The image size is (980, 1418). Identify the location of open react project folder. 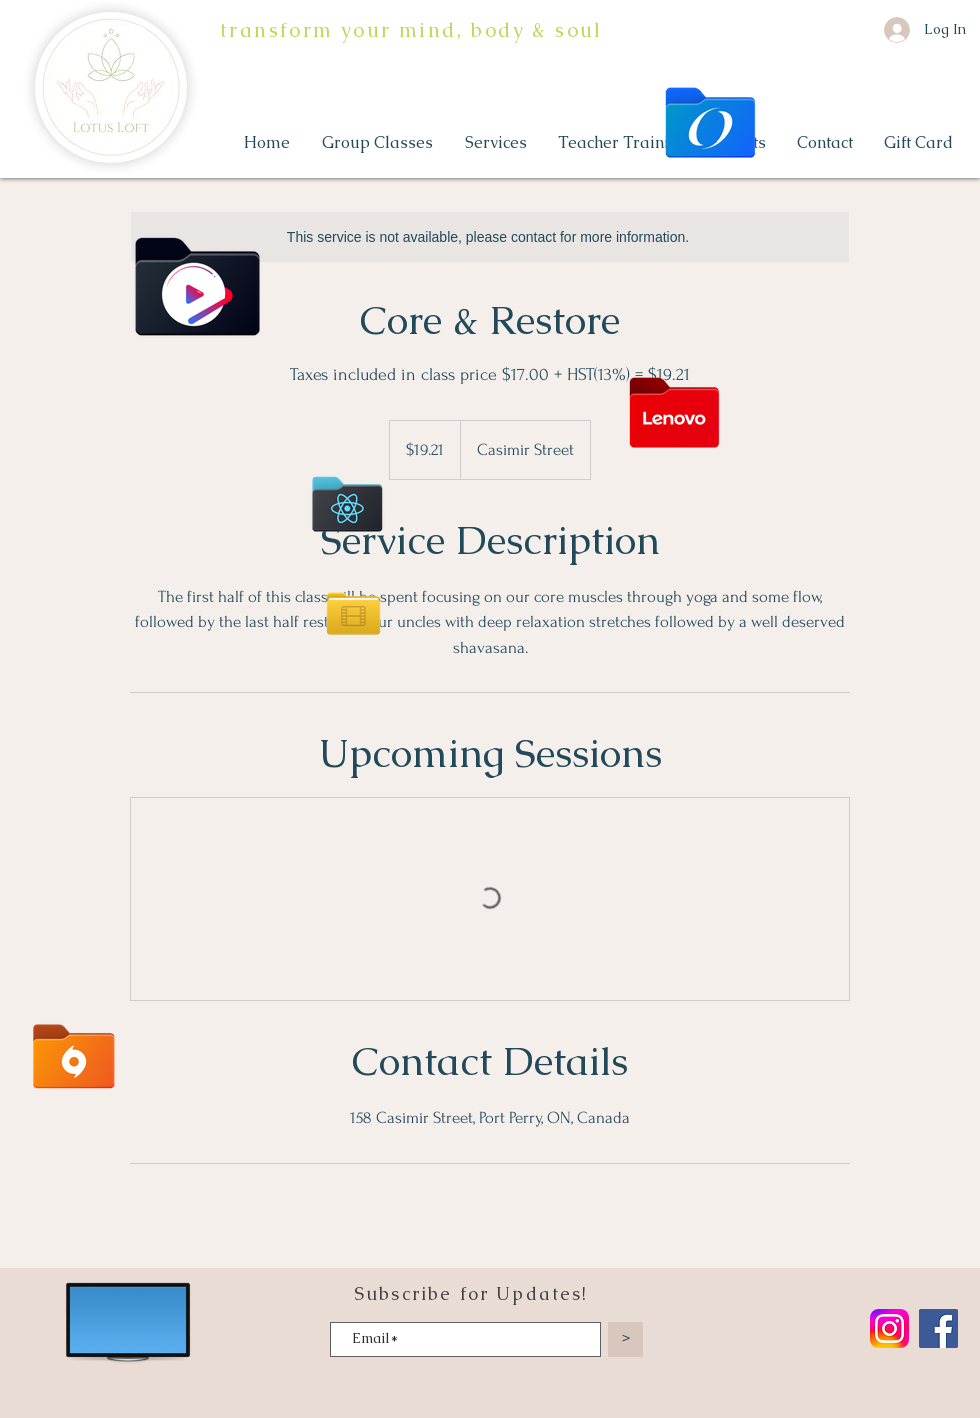
(347, 506).